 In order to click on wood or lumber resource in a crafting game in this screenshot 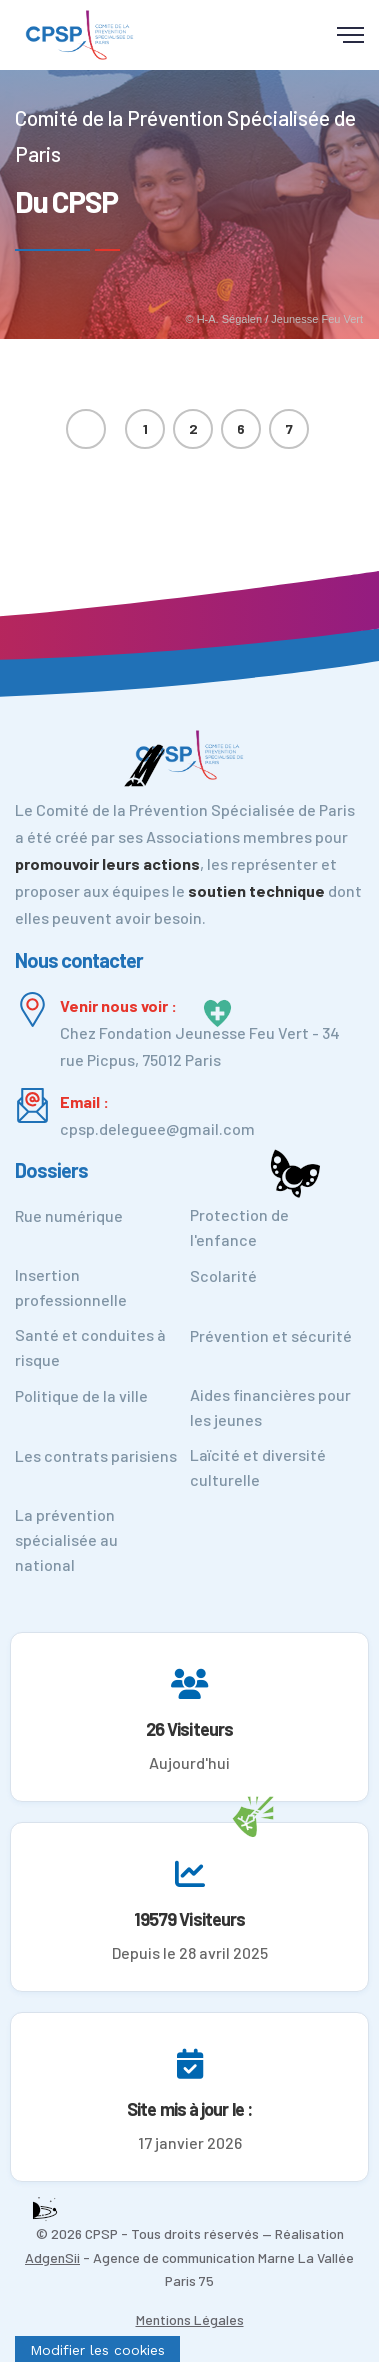, I will do `click(144, 765)`.